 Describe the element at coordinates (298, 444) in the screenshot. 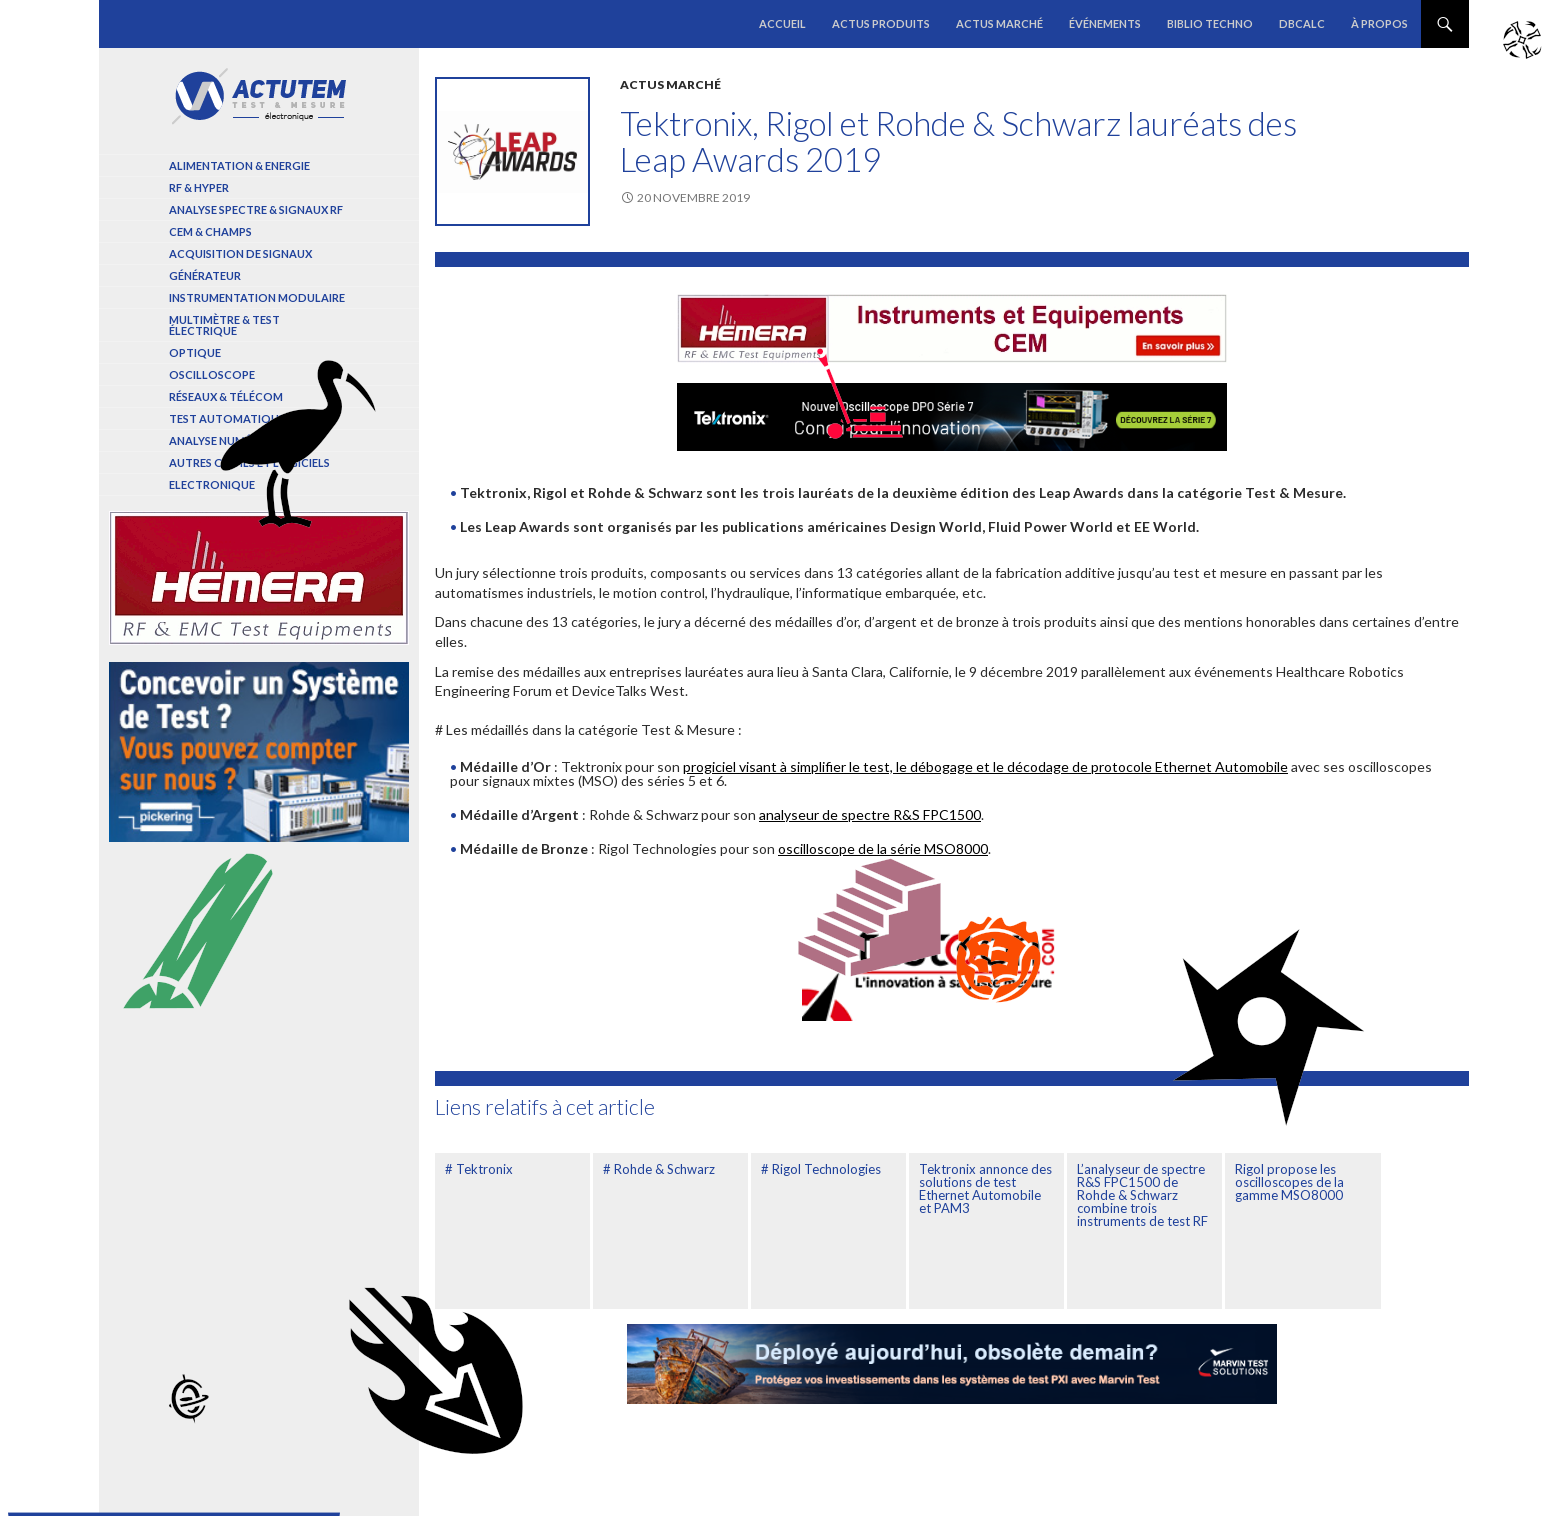

I see `ibis bird icon for wildlife or nature category` at that location.